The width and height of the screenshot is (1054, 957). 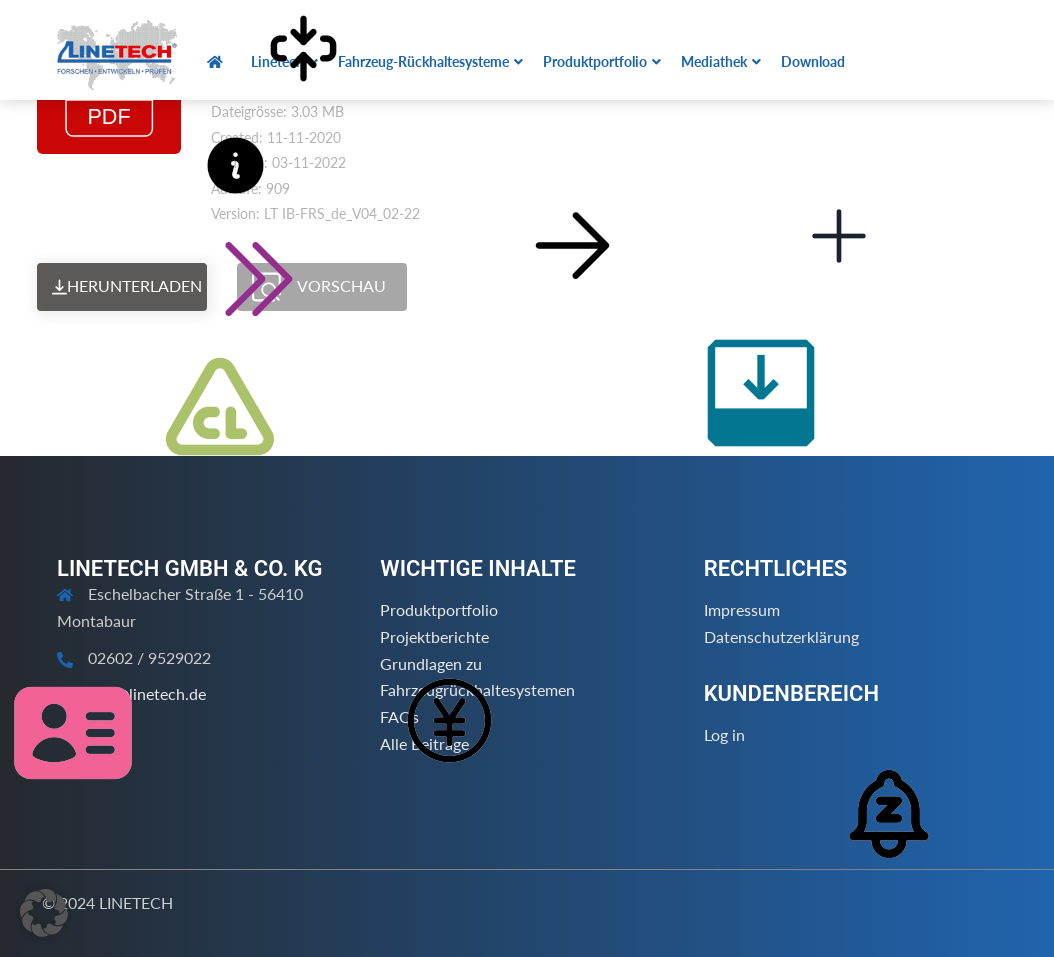 What do you see at coordinates (839, 236) in the screenshot?
I see `add a new item` at bounding box center [839, 236].